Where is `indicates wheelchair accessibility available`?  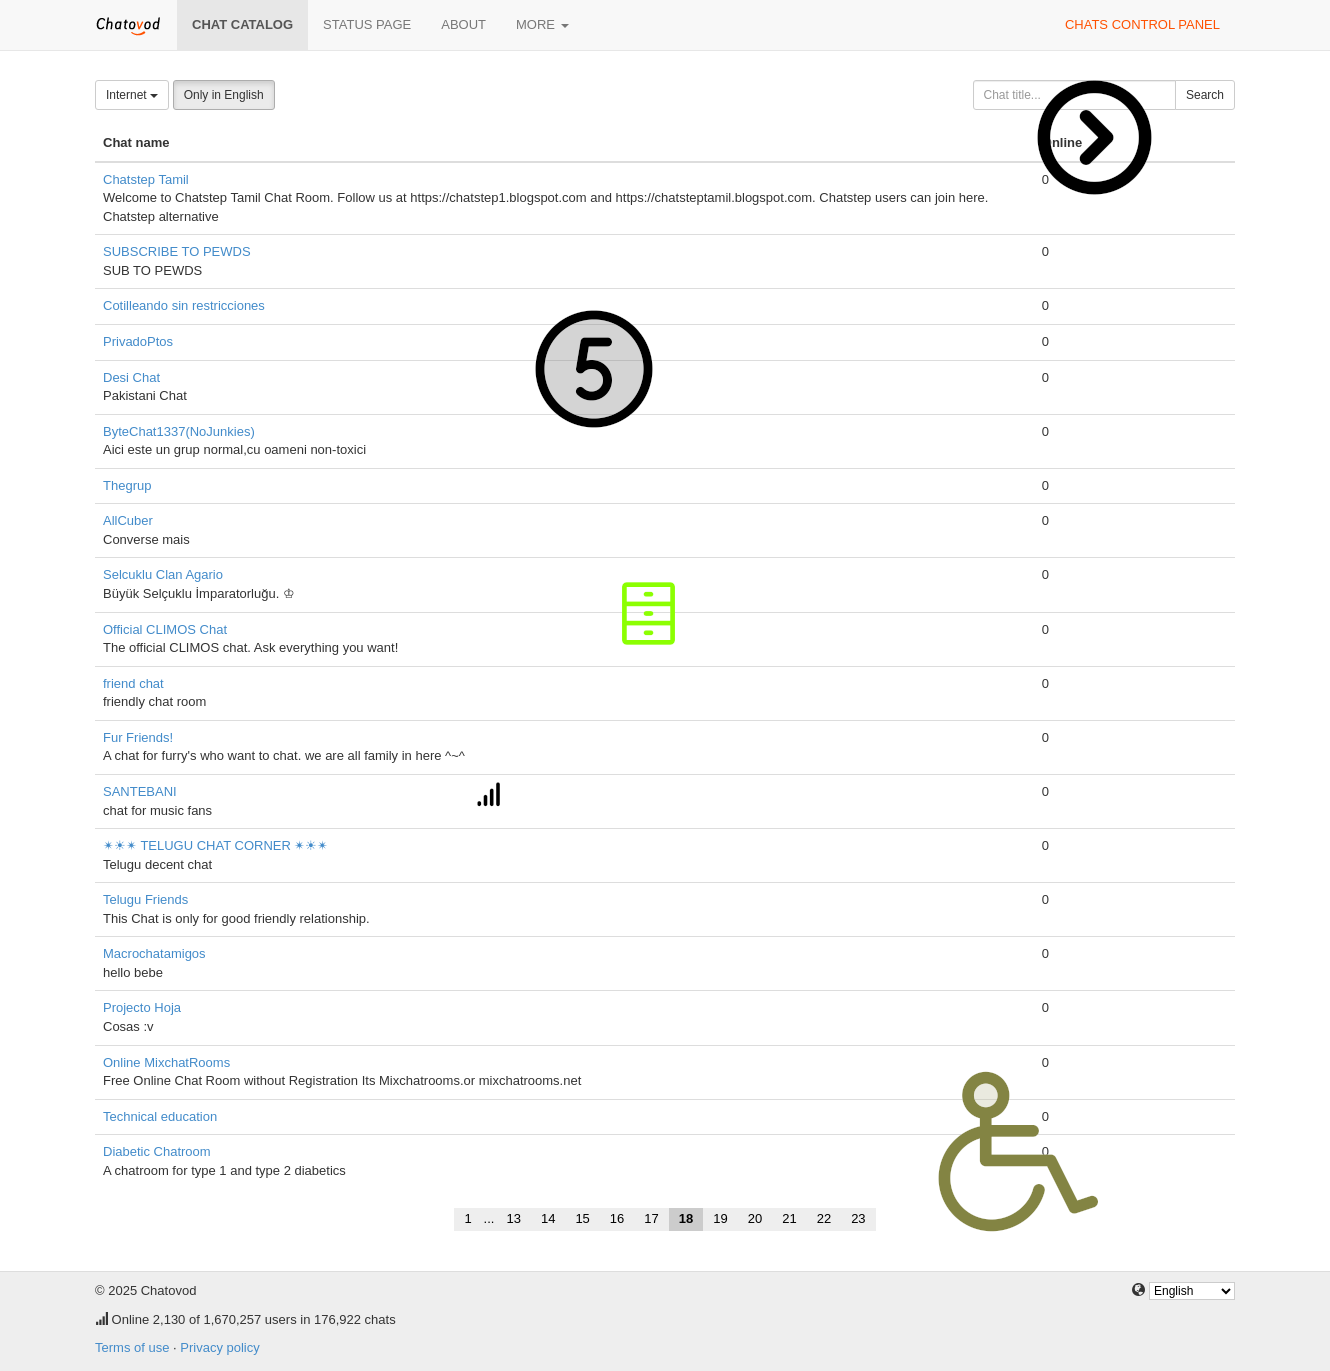
indicates wheelchair accessibility available is located at coordinates (1003, 1154).